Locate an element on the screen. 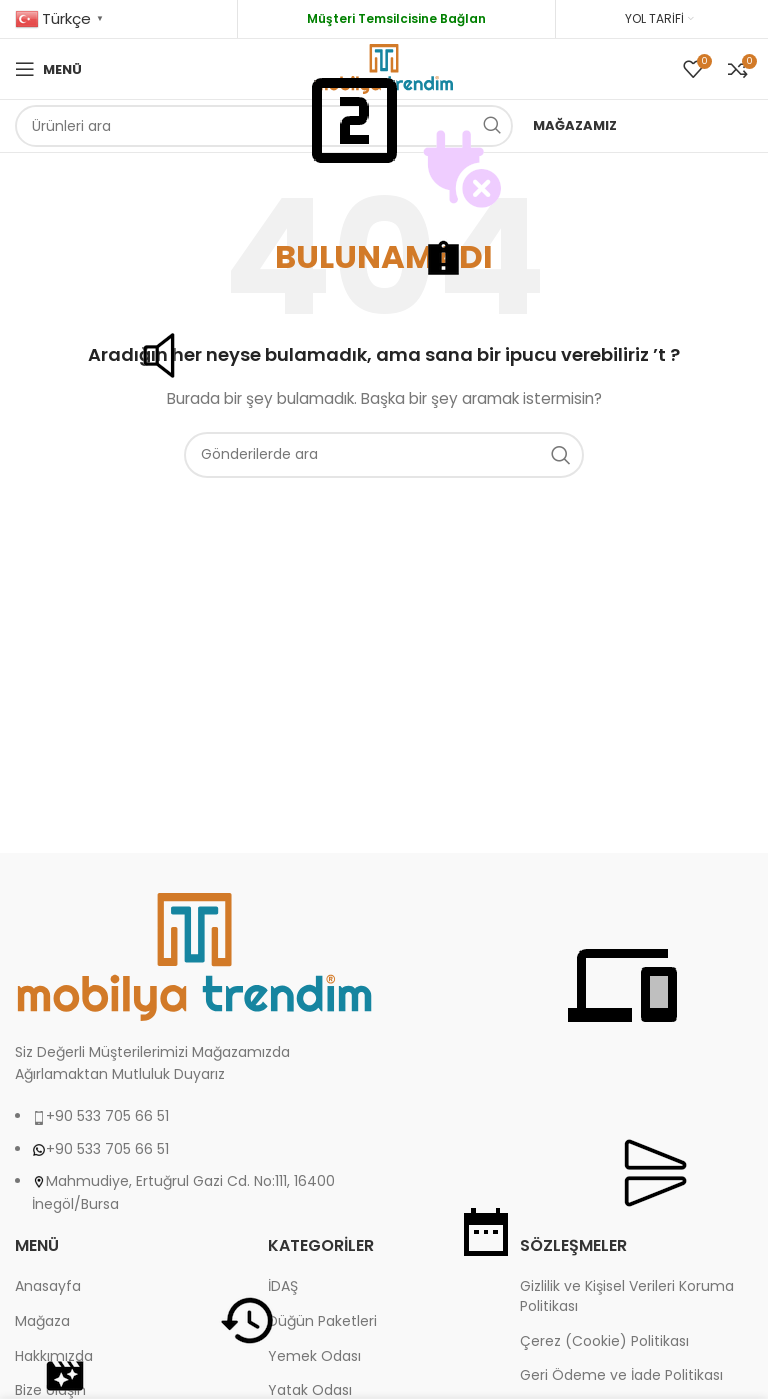  view browsing or activity history is located at coordinates (247, 1320).